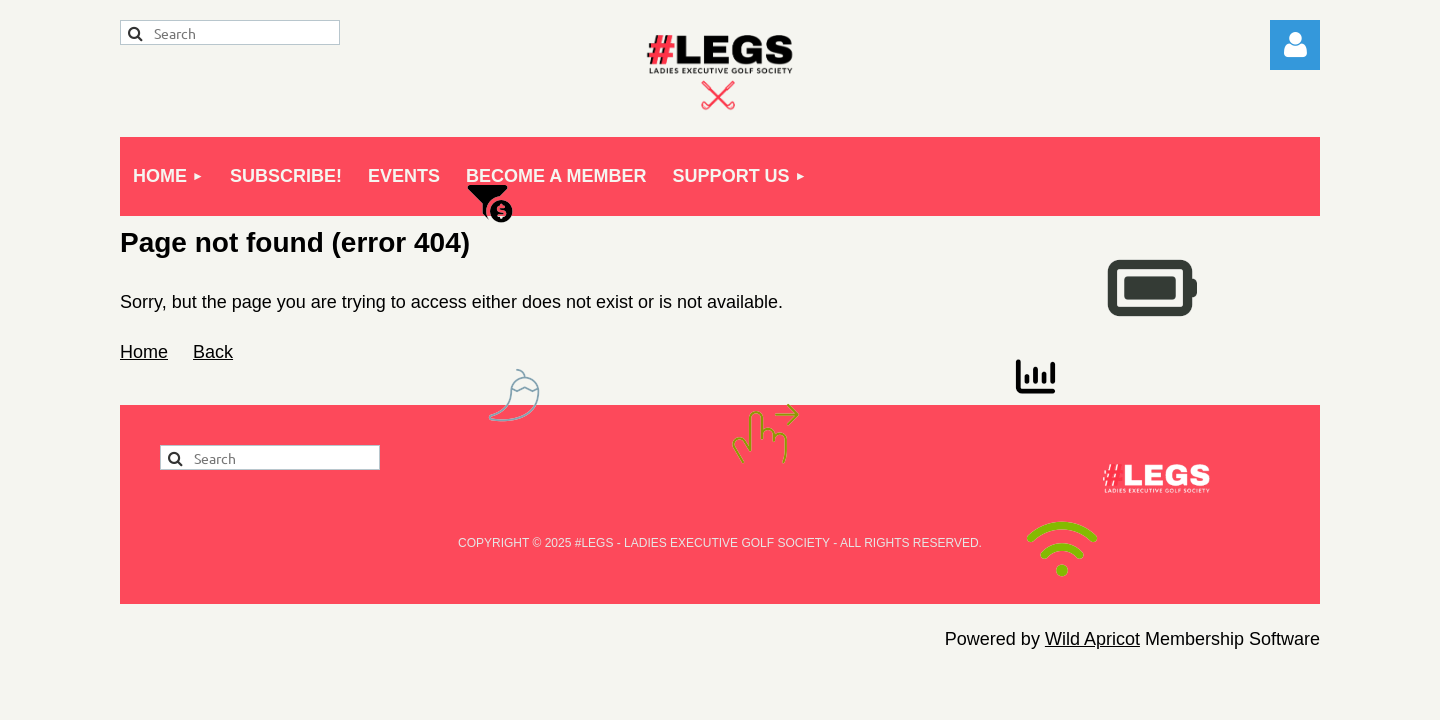 The height and width of the screenshot is (720, 1440). What do you see at coordinates (1150, 288) in the screenshot?
I see `indicates full battery charge` at bounding box center [1150, 288].